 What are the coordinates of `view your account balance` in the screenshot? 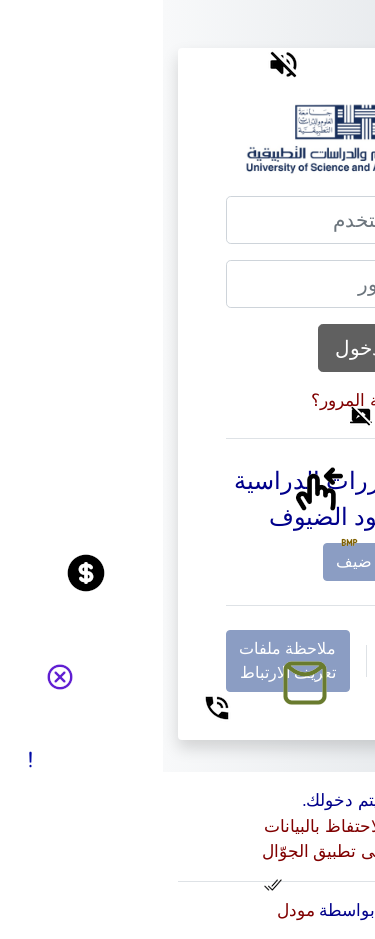 It's located at (86, 573).